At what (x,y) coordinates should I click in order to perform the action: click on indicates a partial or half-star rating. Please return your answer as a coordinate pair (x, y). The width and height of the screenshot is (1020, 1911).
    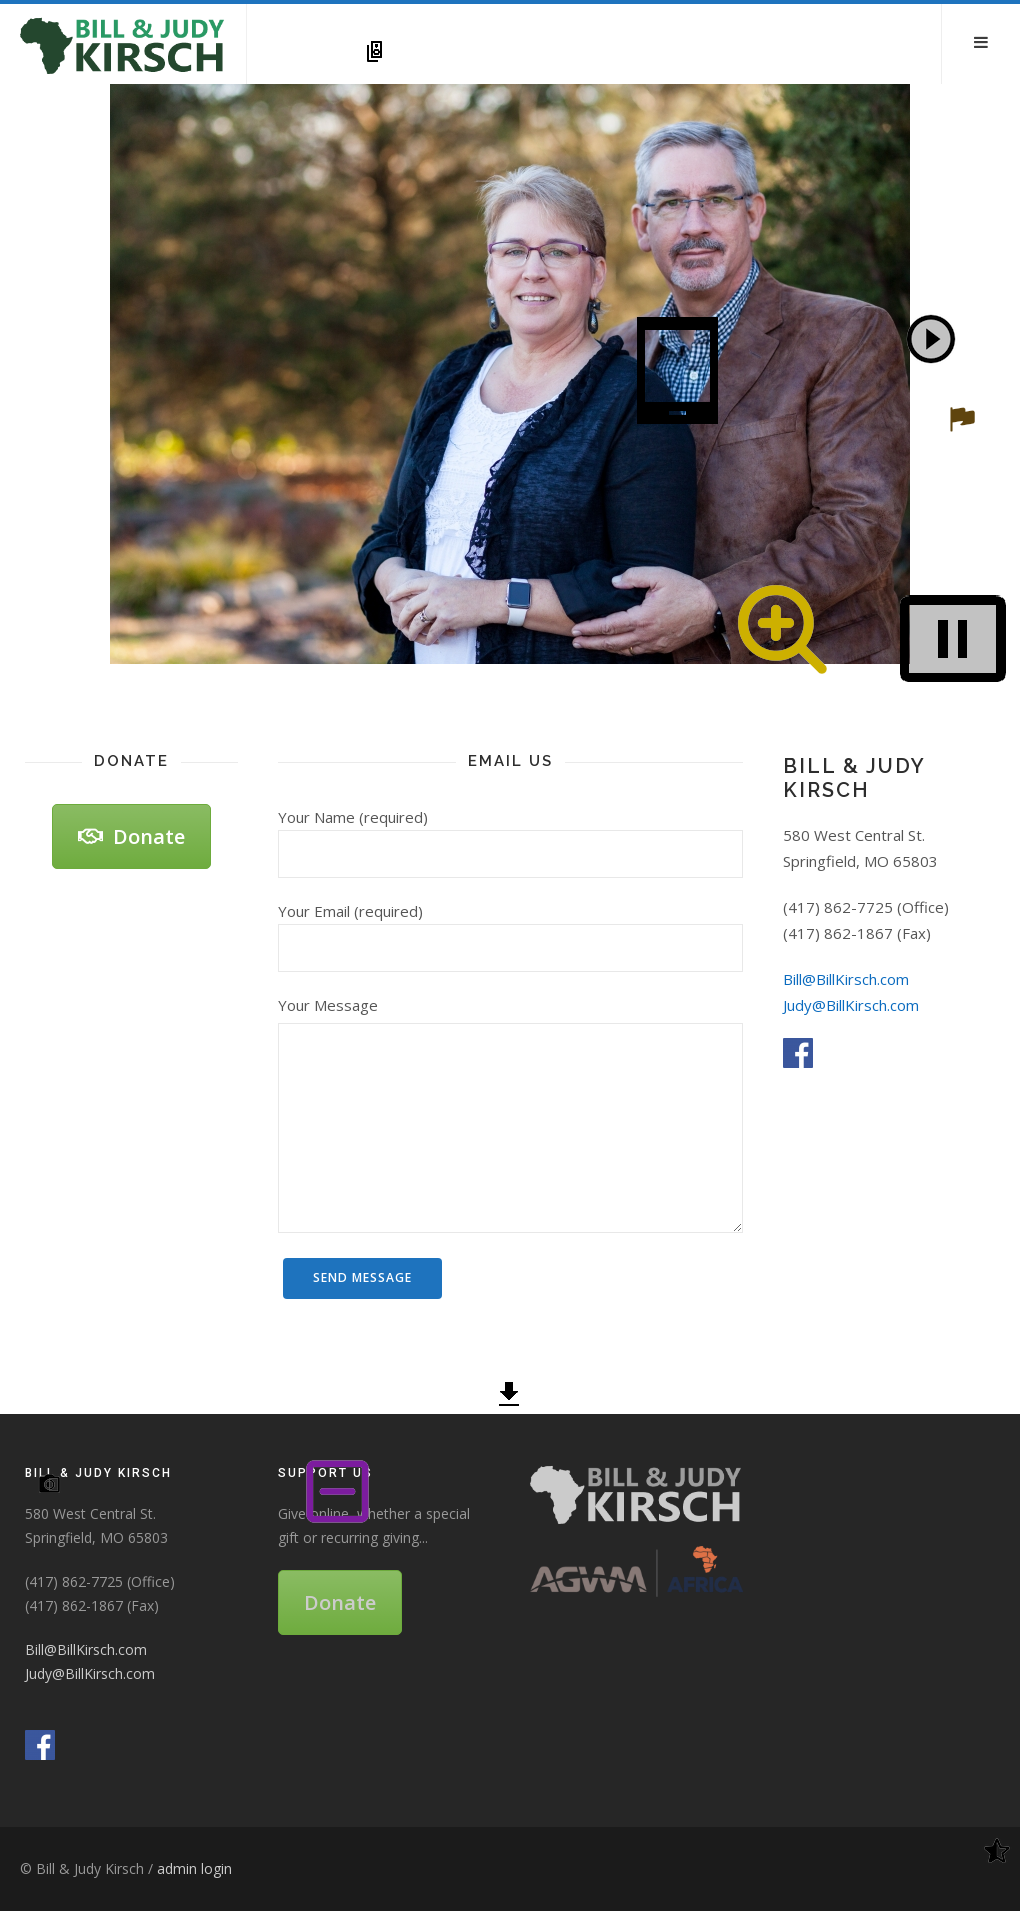
    Looking at the image, I should click on (997, 1851).